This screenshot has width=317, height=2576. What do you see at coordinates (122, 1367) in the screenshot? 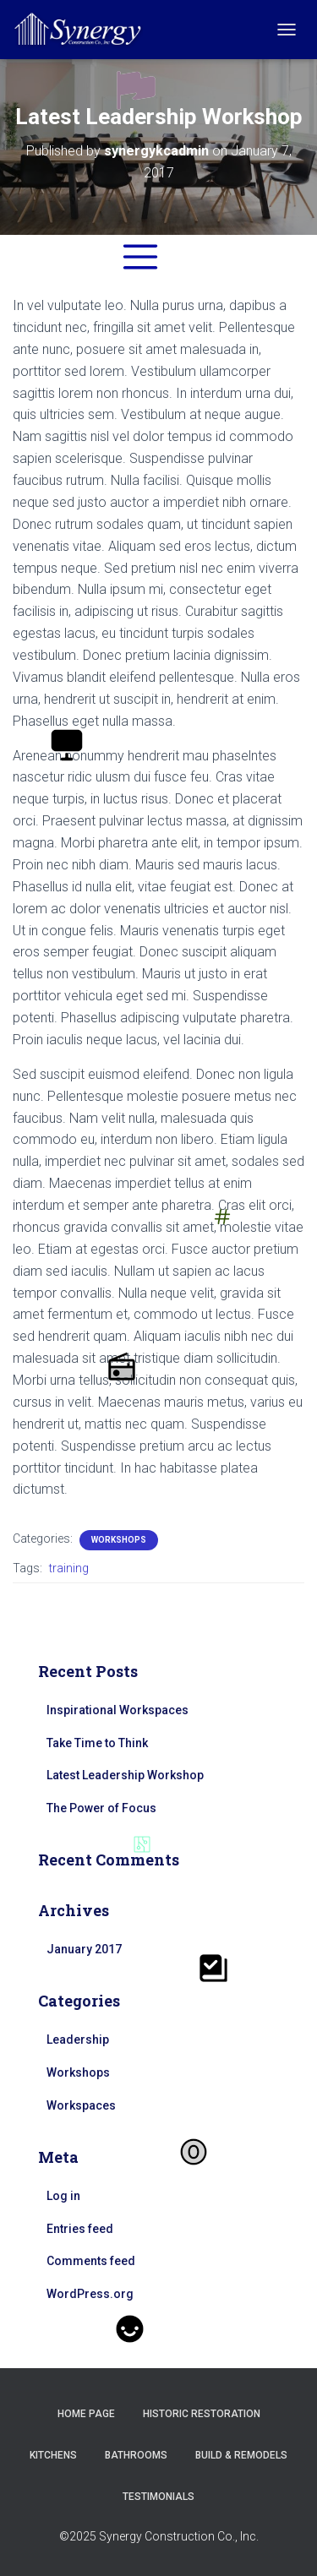
I see `access radio or audio streaming` at bounding box center [122, 1367].